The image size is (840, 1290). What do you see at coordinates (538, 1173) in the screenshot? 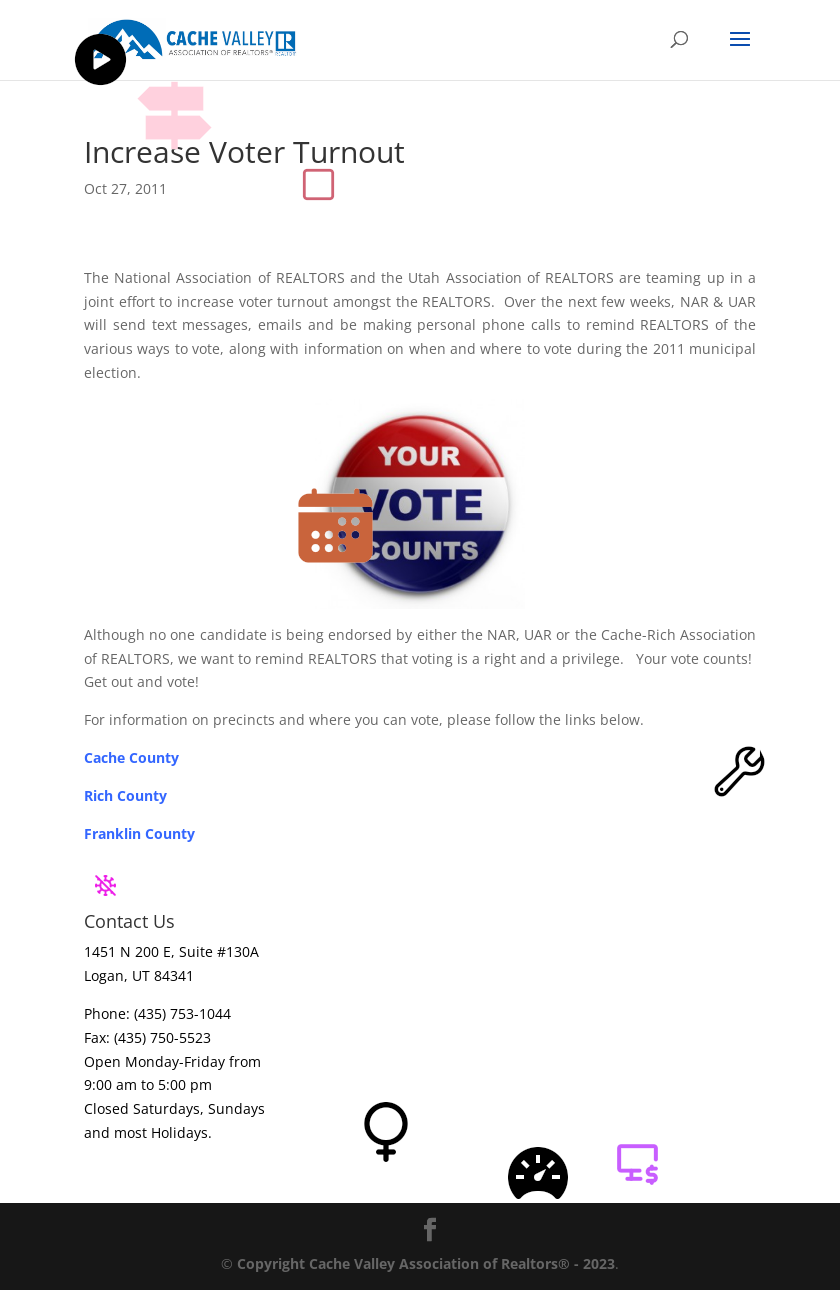
I see `view performance metrics or speed` at bounding box center [538, 1173].